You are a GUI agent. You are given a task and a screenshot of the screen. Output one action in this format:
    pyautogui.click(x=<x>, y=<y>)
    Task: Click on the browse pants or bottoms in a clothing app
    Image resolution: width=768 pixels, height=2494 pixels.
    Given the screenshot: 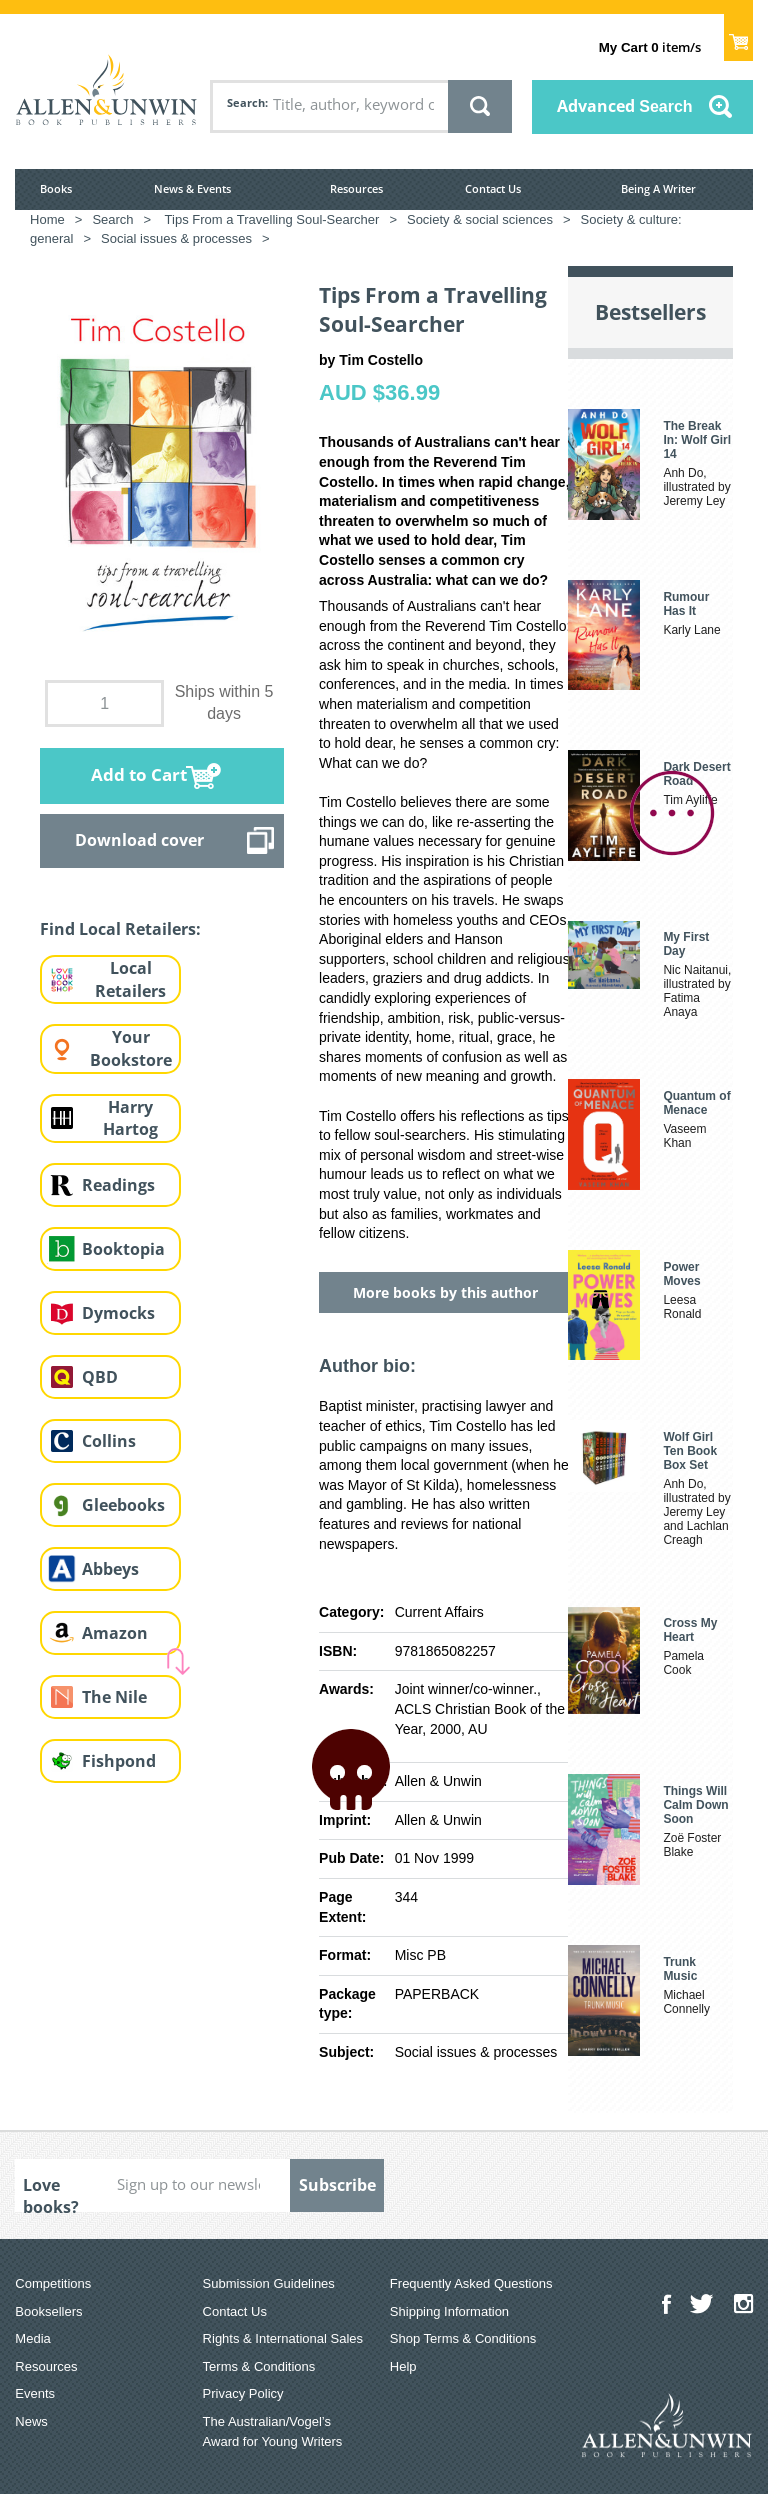 What is the action you would take?
    pyautogui.click(x=600, y=1299)
    